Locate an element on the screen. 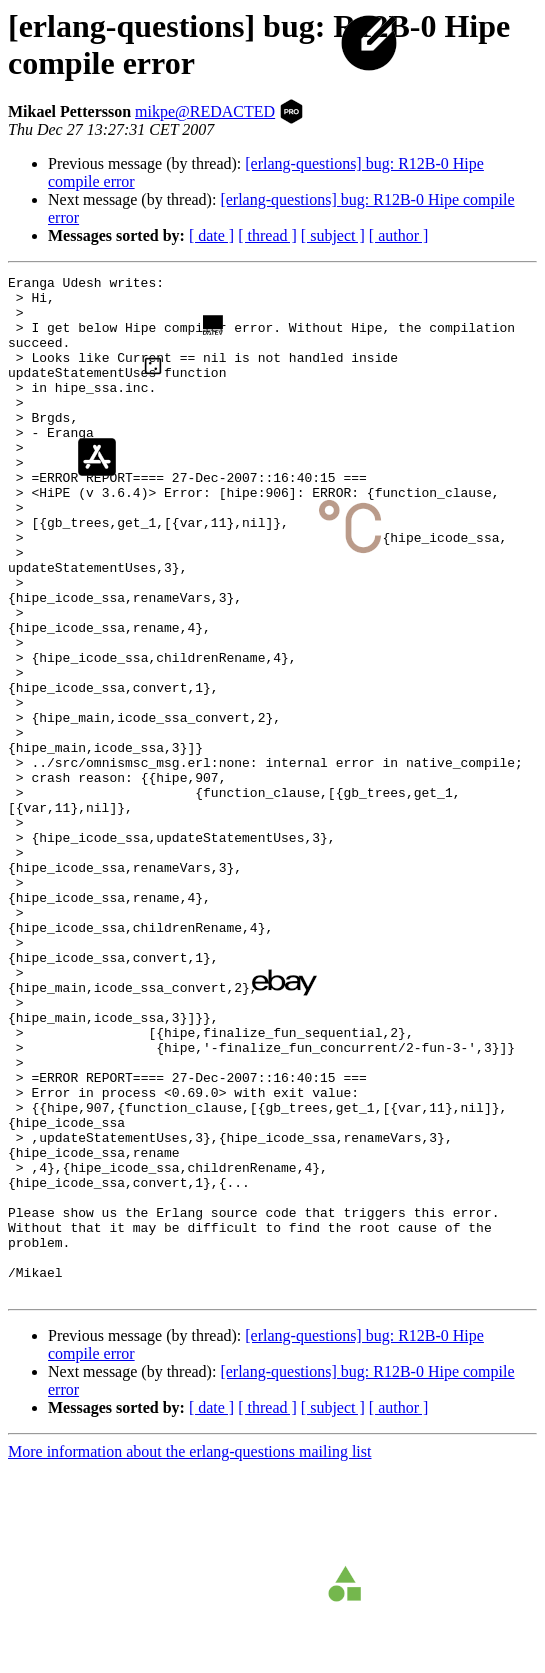 This screenshot has height=1673, width=545. themeco brand logo is located at coordinates (291, 111).